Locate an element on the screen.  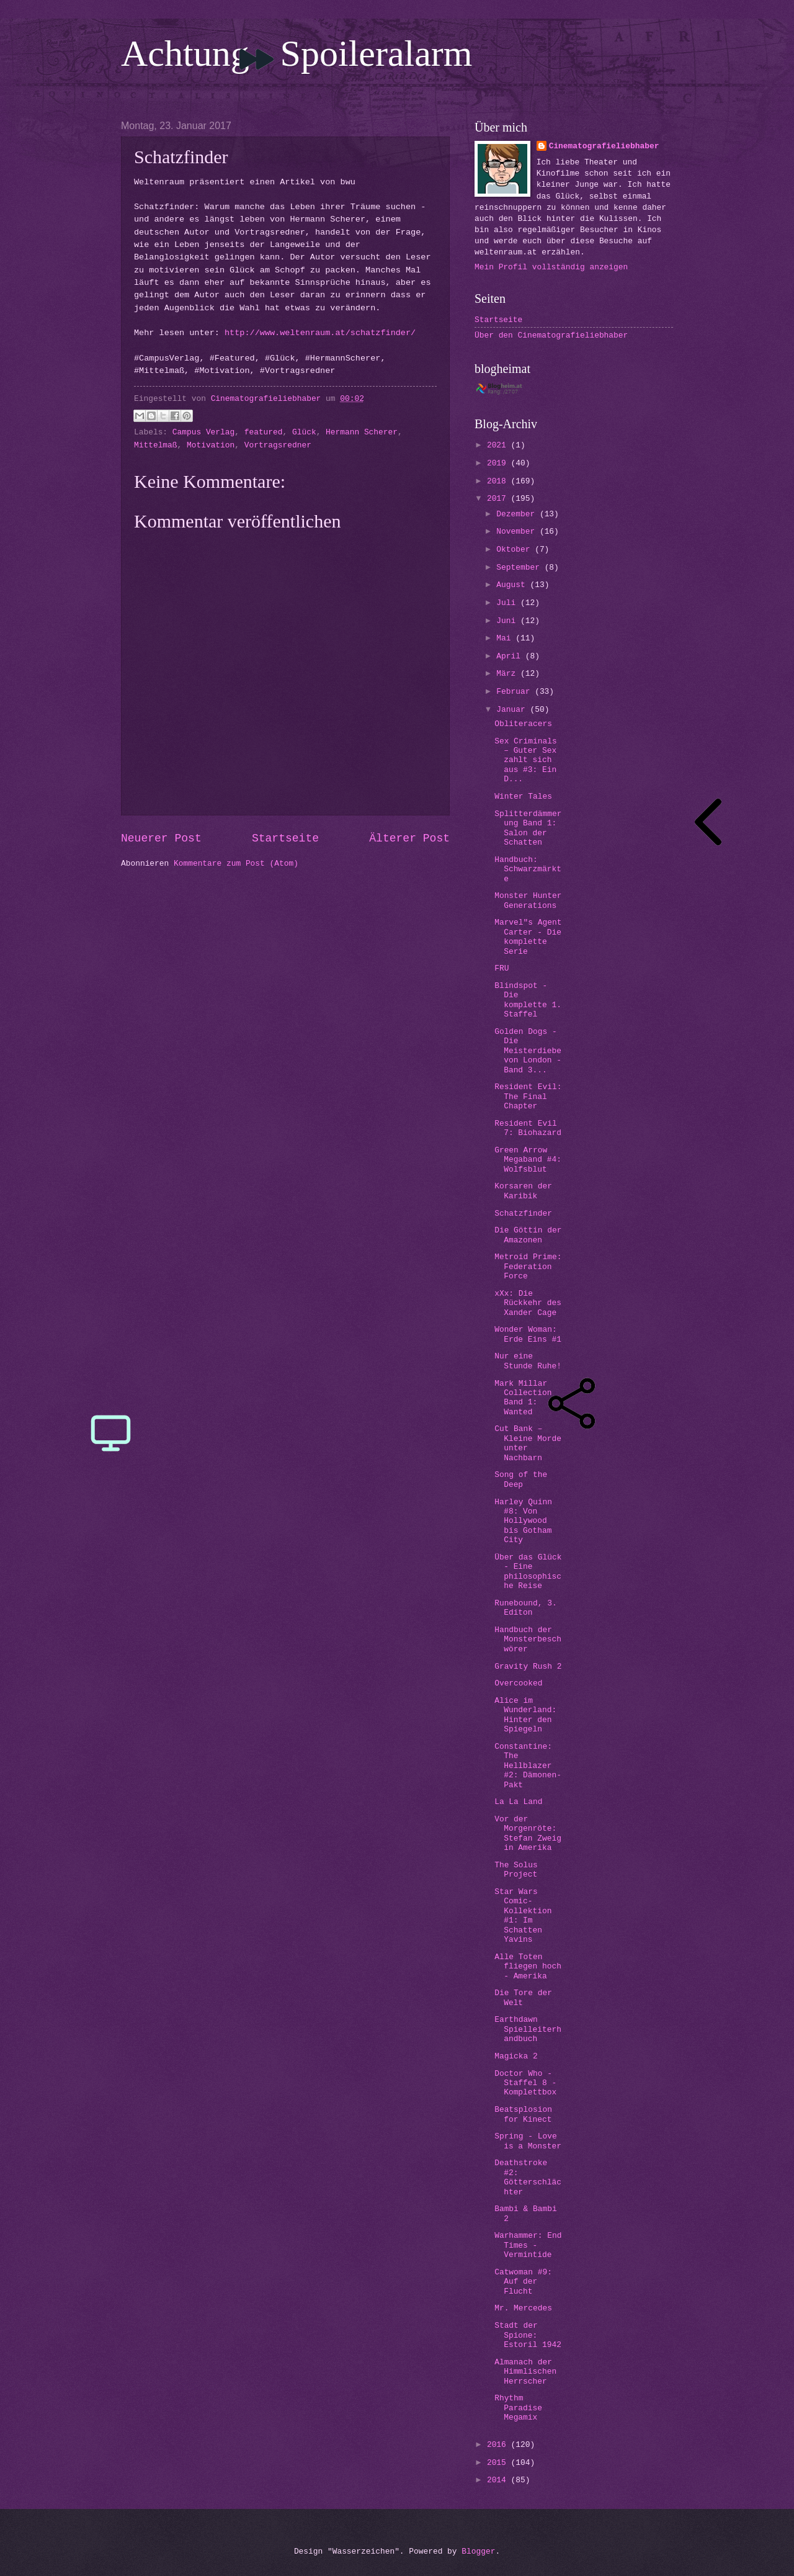
switch to desktop display mode is located at coordinates (110, 1433).